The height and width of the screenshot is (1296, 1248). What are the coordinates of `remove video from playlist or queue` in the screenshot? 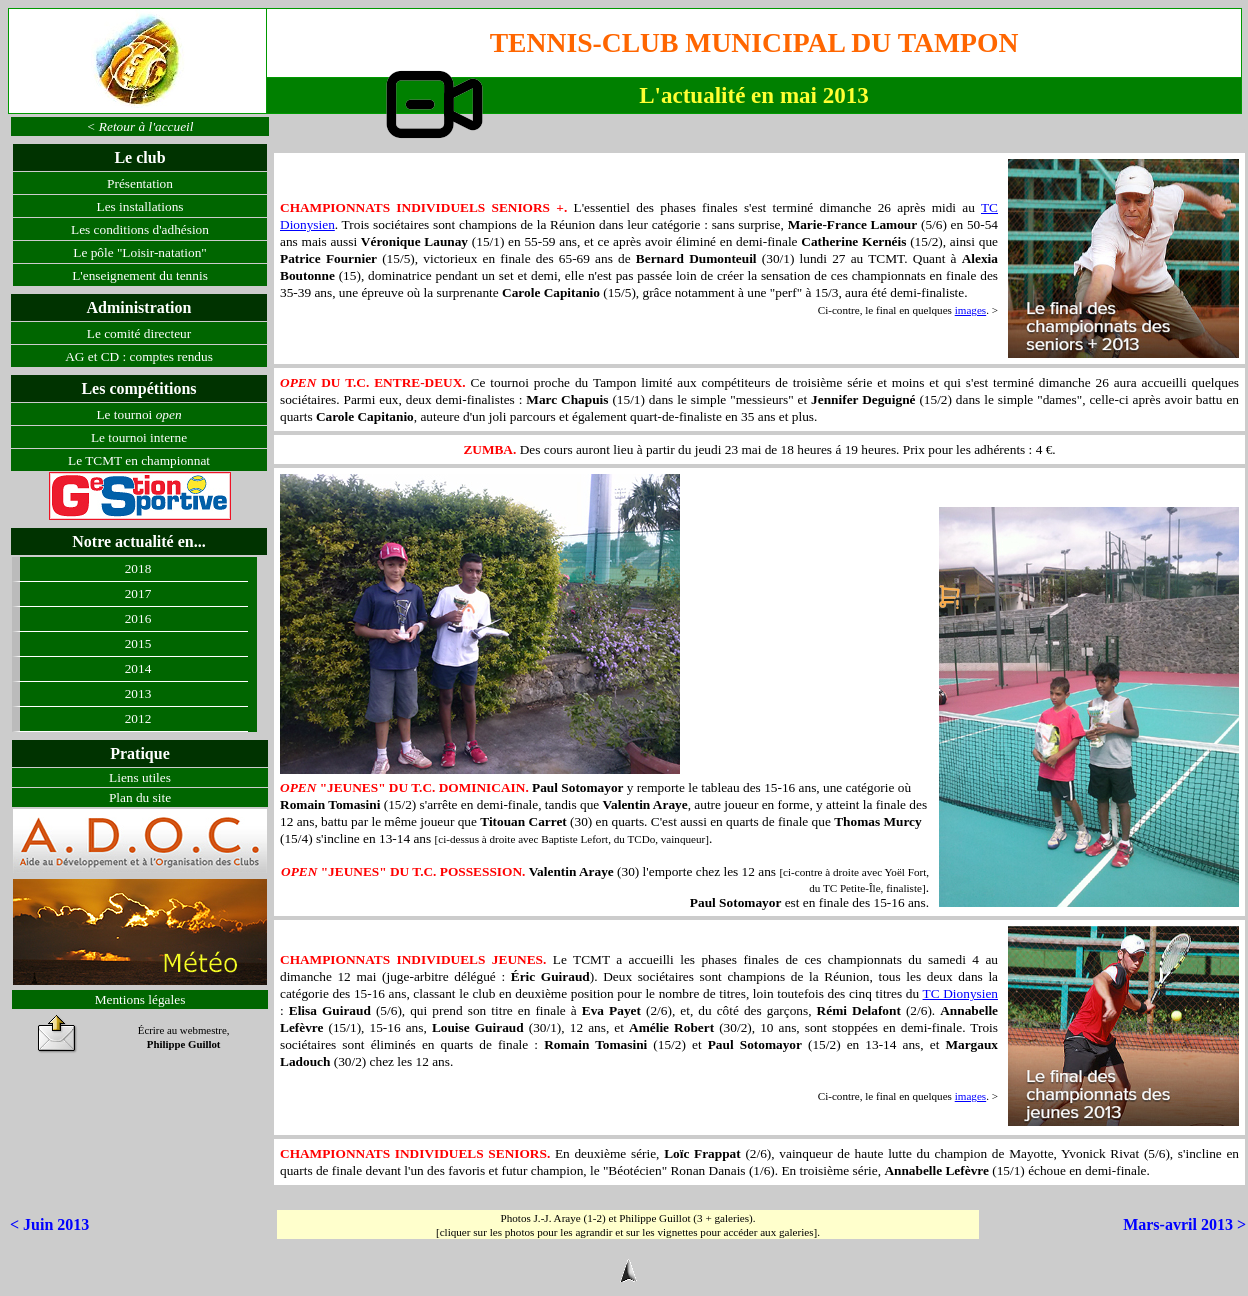 It's located at (434, 104).